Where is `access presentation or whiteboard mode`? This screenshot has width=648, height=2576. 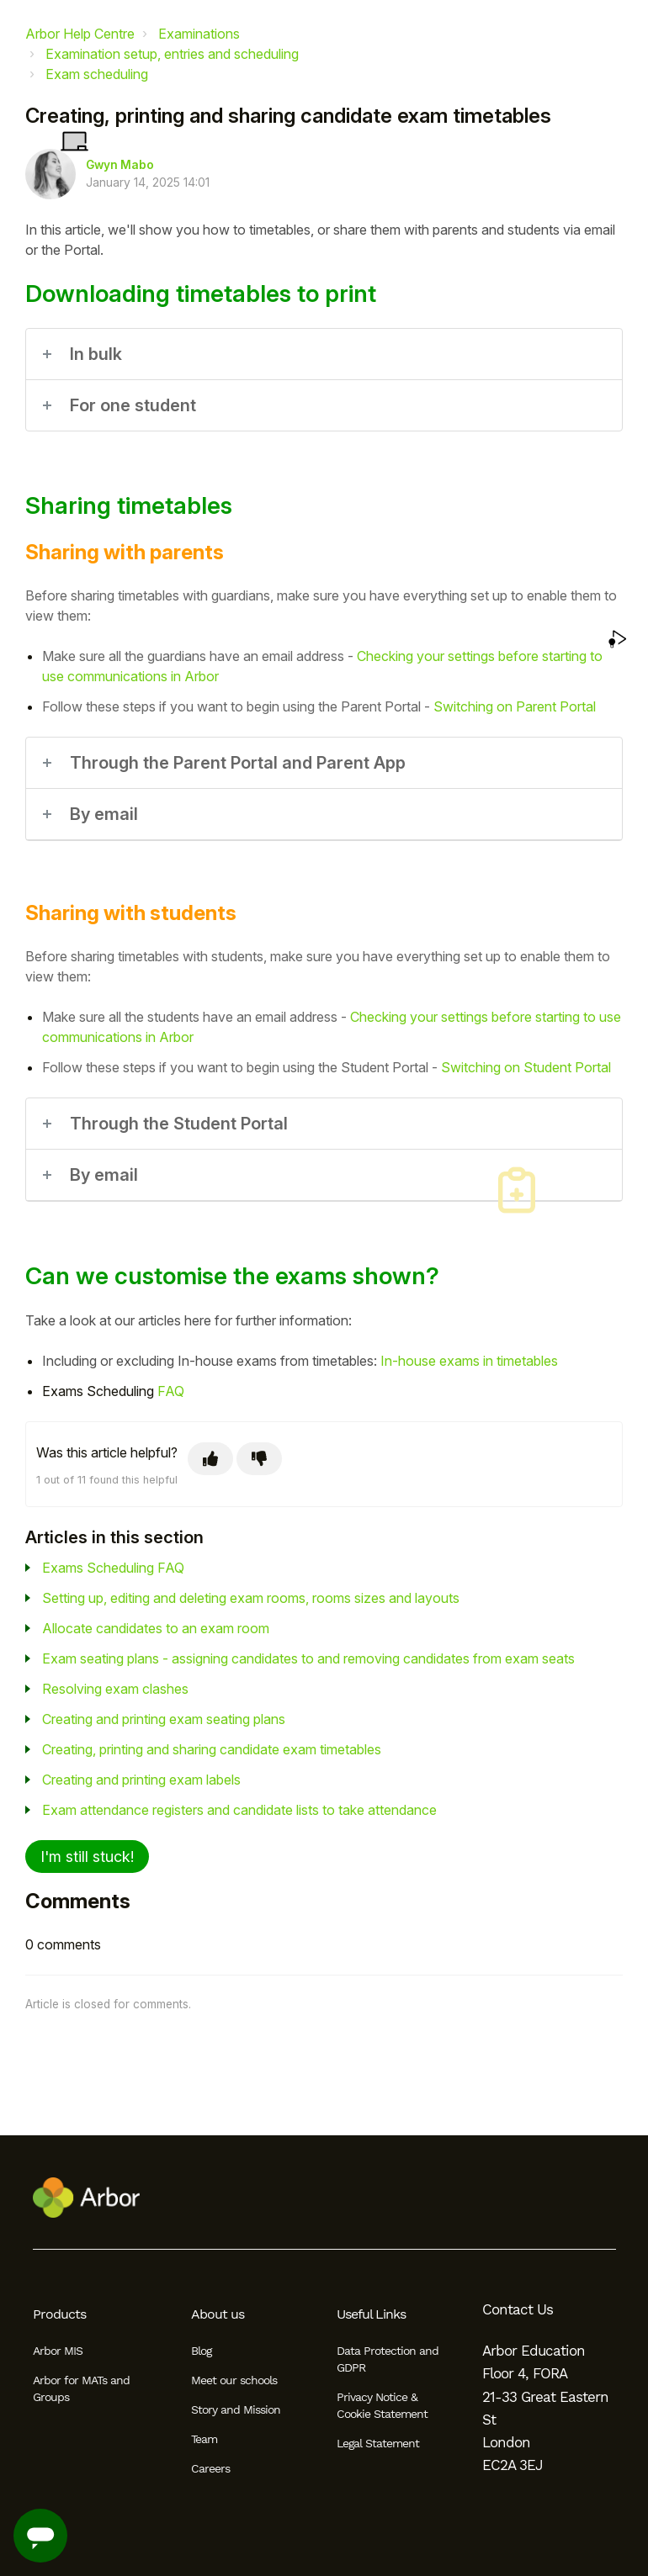 access presentation or whiteboard mode is located at coordinates (74, 141).